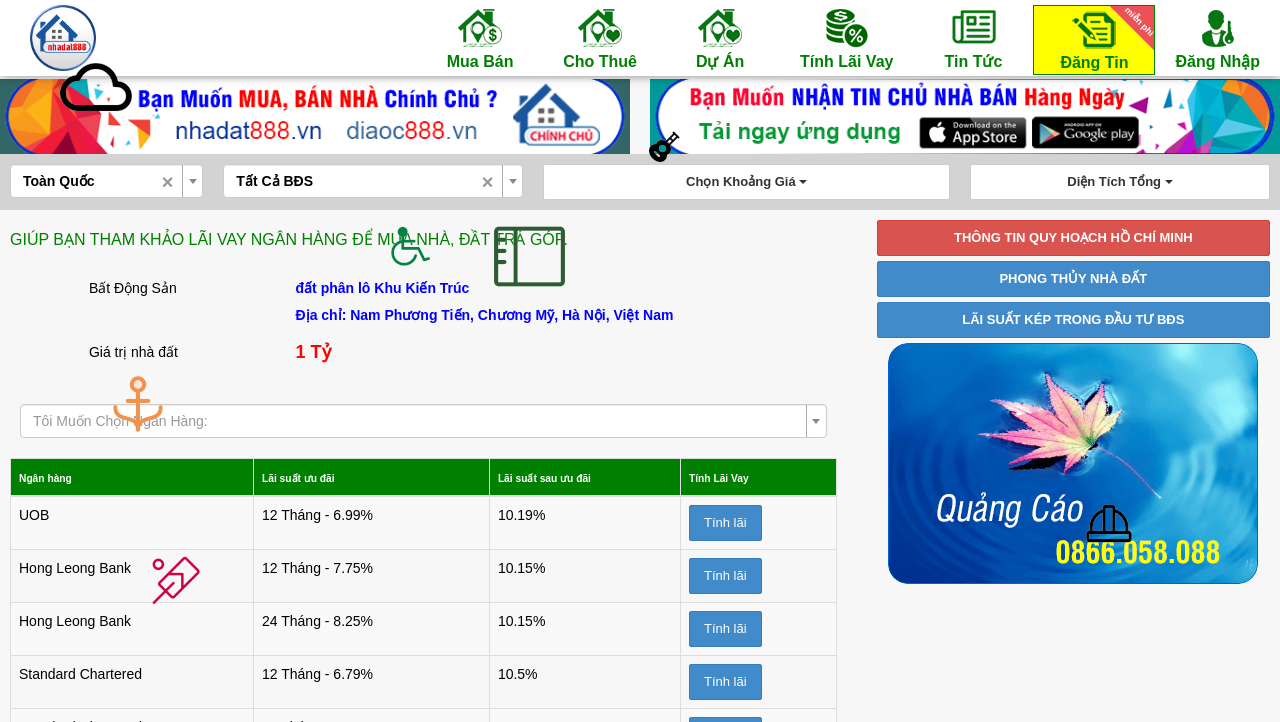 Image resolution: width=1280 pixels, height=722 pixels. Describe the element at coordinates (407, 247) in the screenshot. I see `indicates wheelchair accessible facility or entrance` at that location.